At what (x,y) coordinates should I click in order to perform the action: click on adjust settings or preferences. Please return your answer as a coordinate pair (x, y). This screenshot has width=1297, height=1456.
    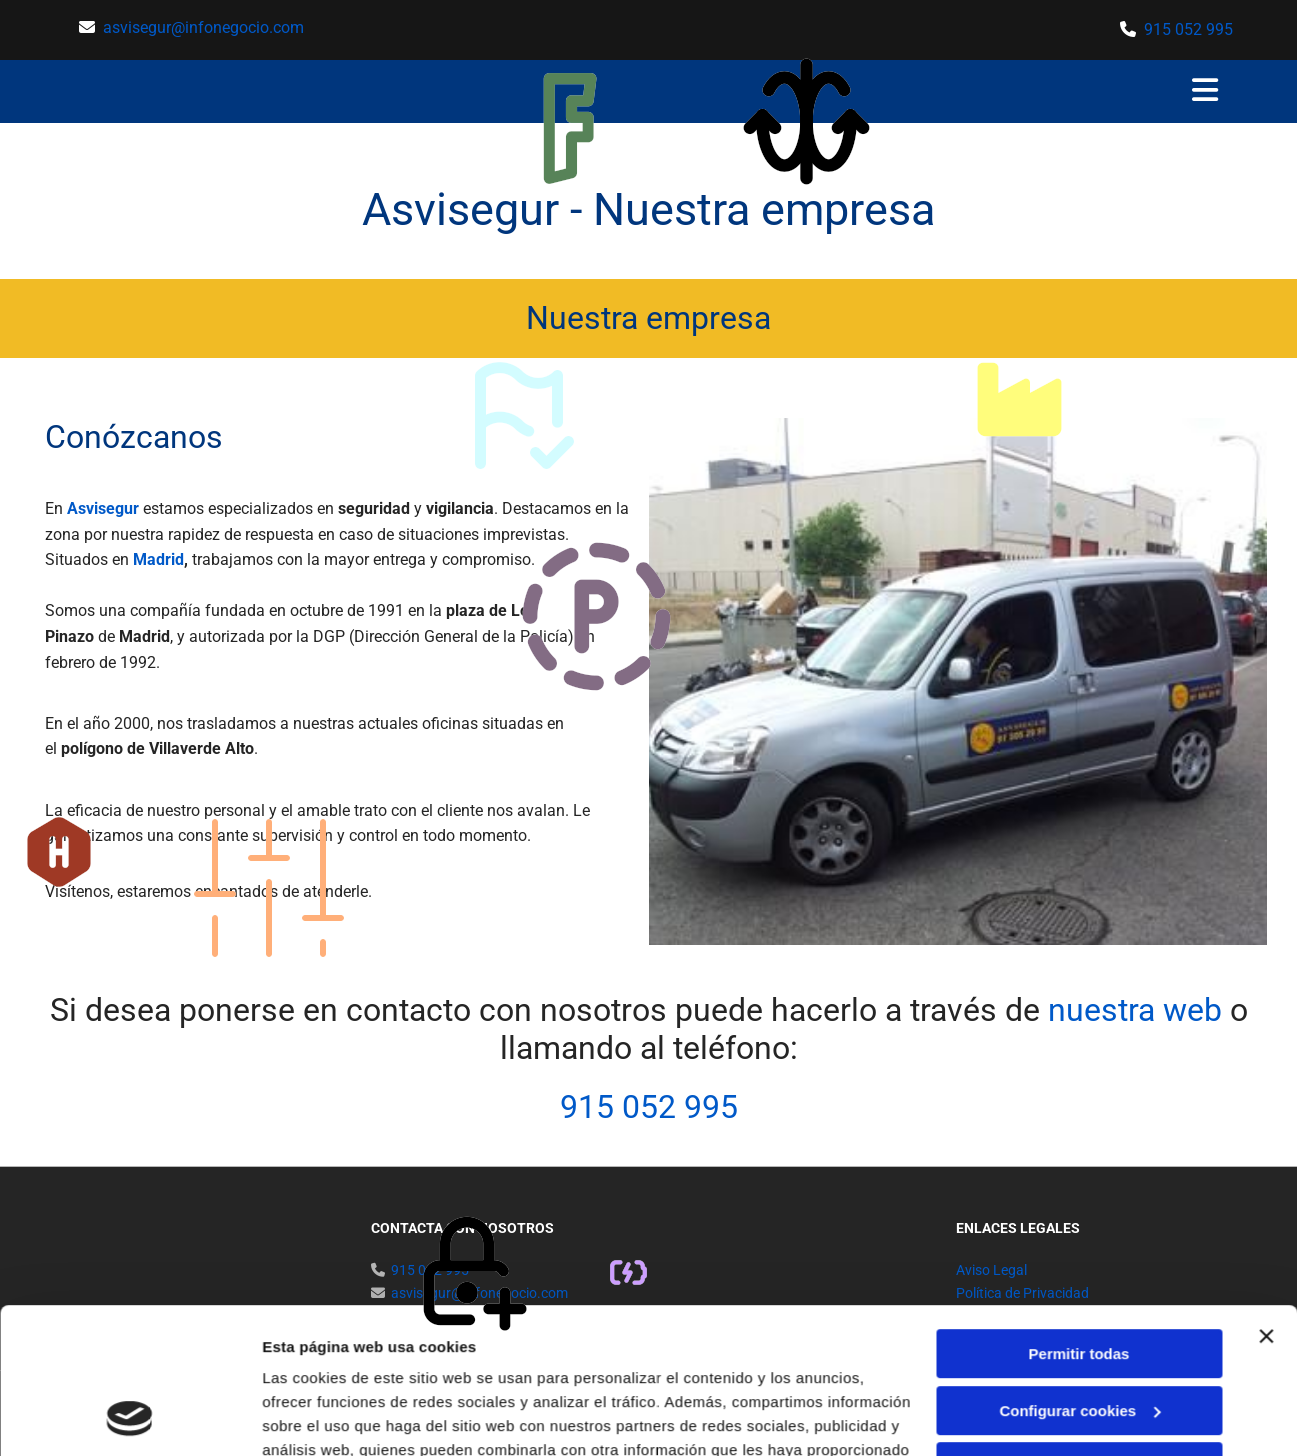
    Looking at the image, I should click on (269, 888).